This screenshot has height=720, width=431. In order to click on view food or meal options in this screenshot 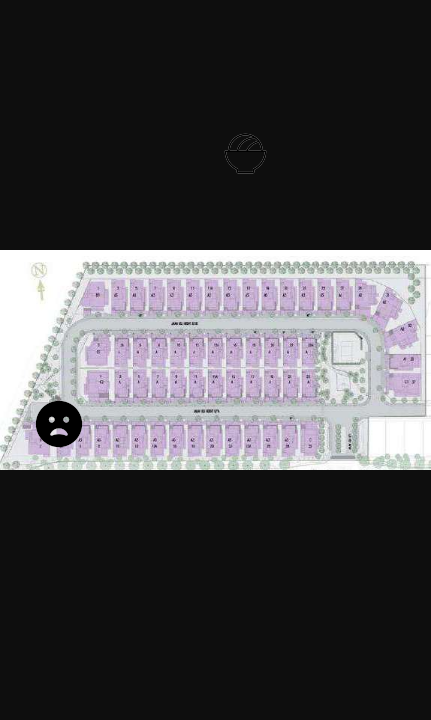, I will do `click(245, 154)`.